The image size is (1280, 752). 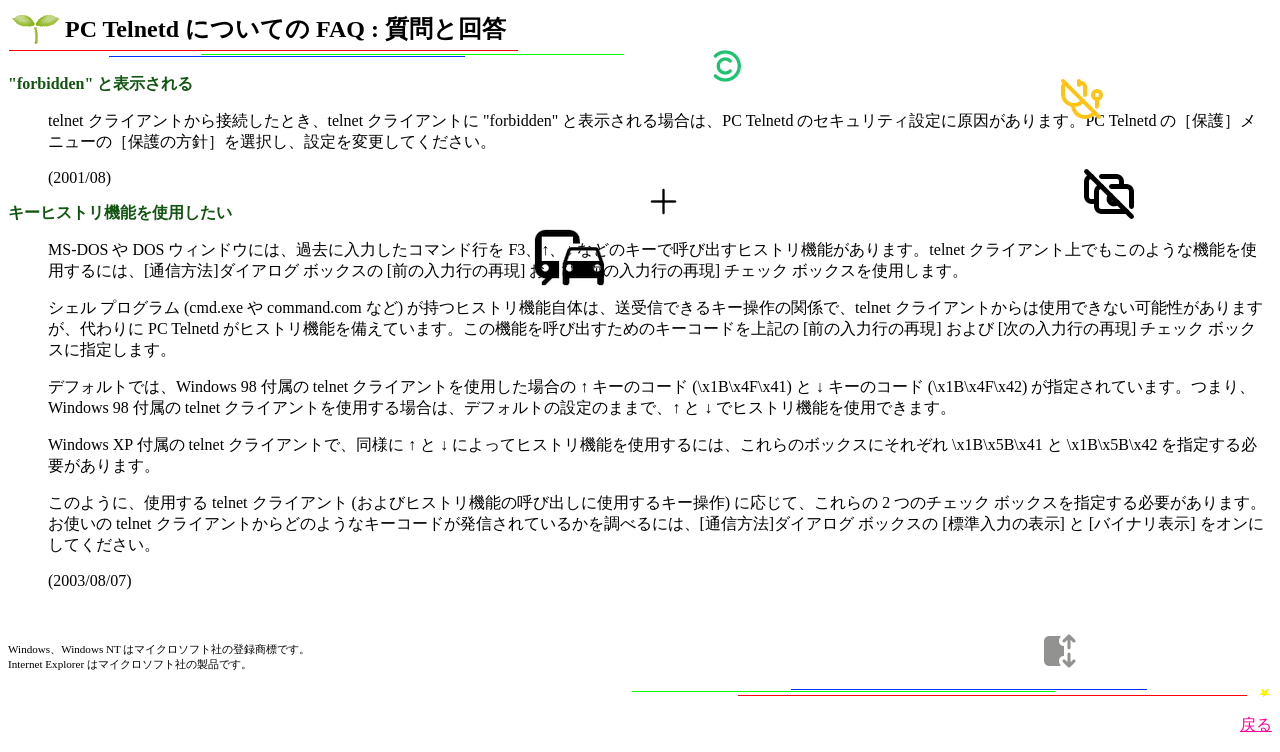 I want to click on auto-adjust content height to fit container, so click(x=1059, y=651).